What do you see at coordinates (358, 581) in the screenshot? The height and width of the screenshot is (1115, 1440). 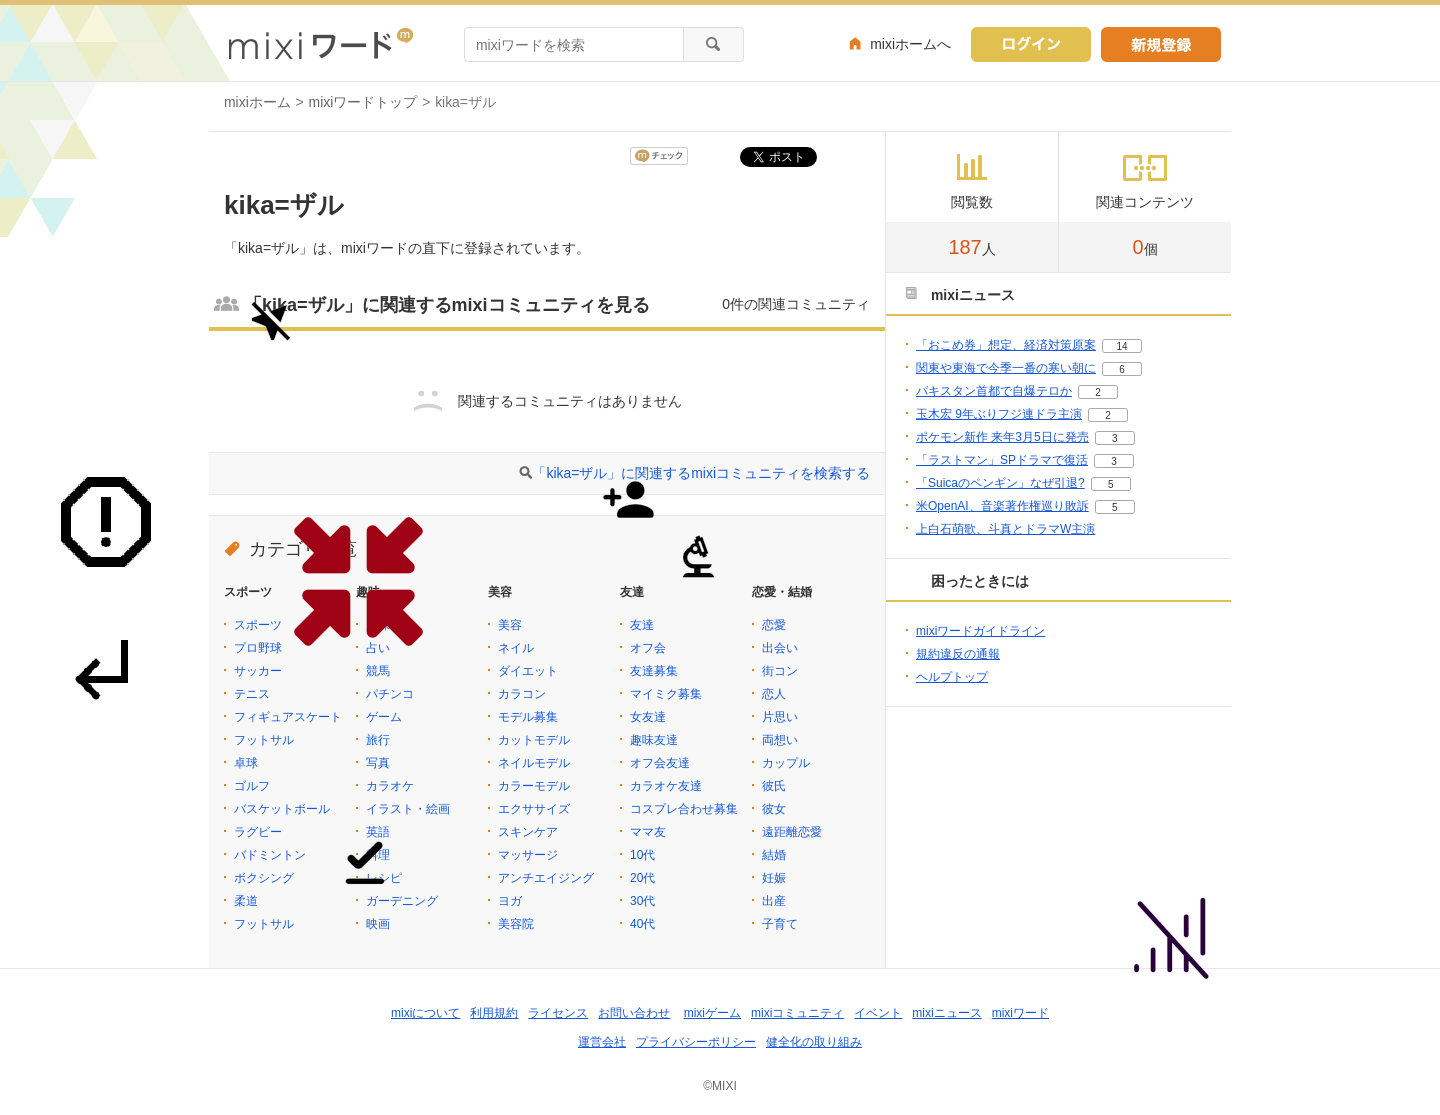 I see `minimize window to taskbar` at bounding box center [358, 581].